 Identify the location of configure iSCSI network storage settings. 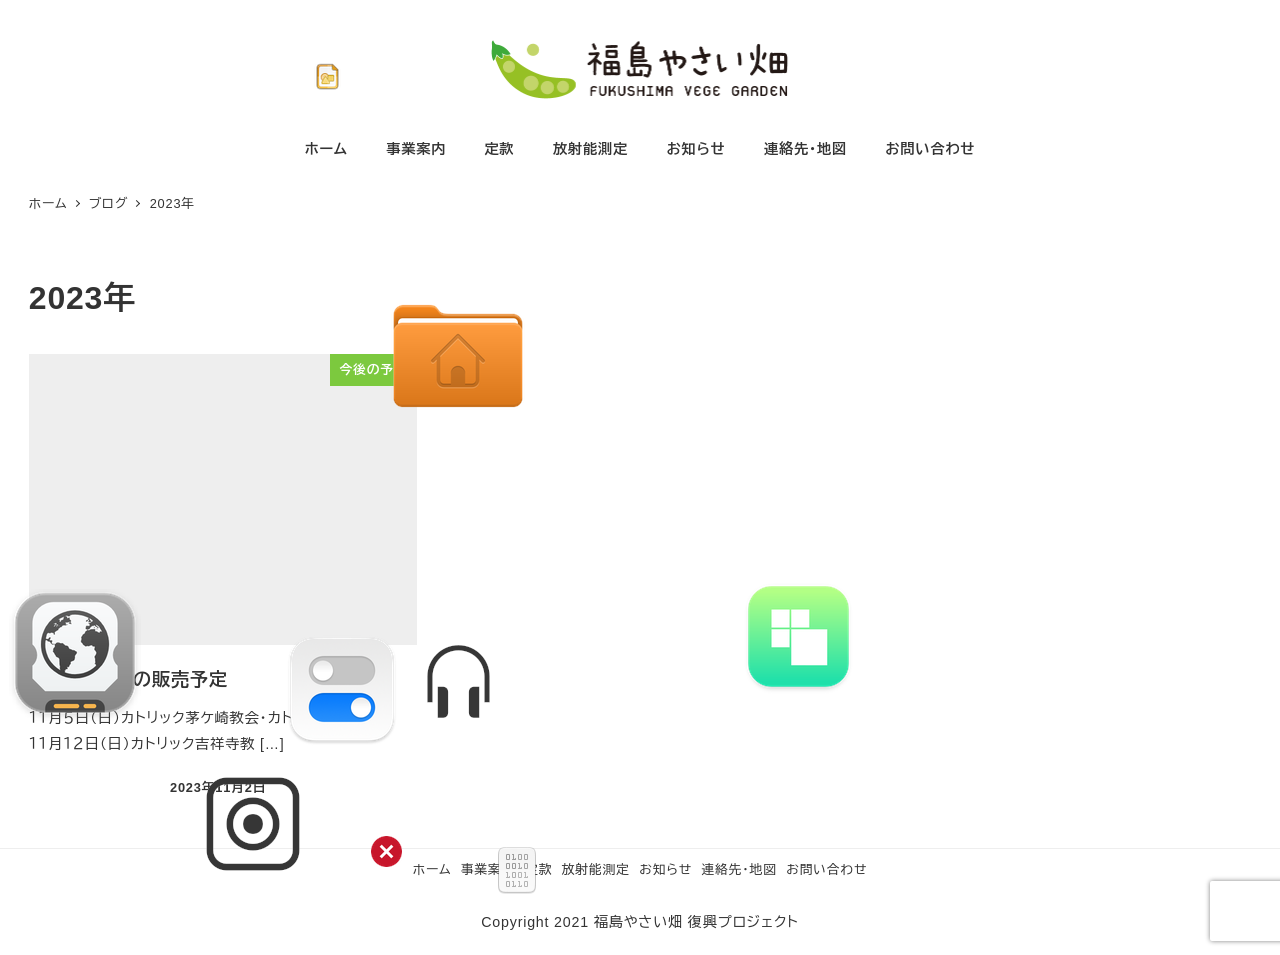
(75, 655).